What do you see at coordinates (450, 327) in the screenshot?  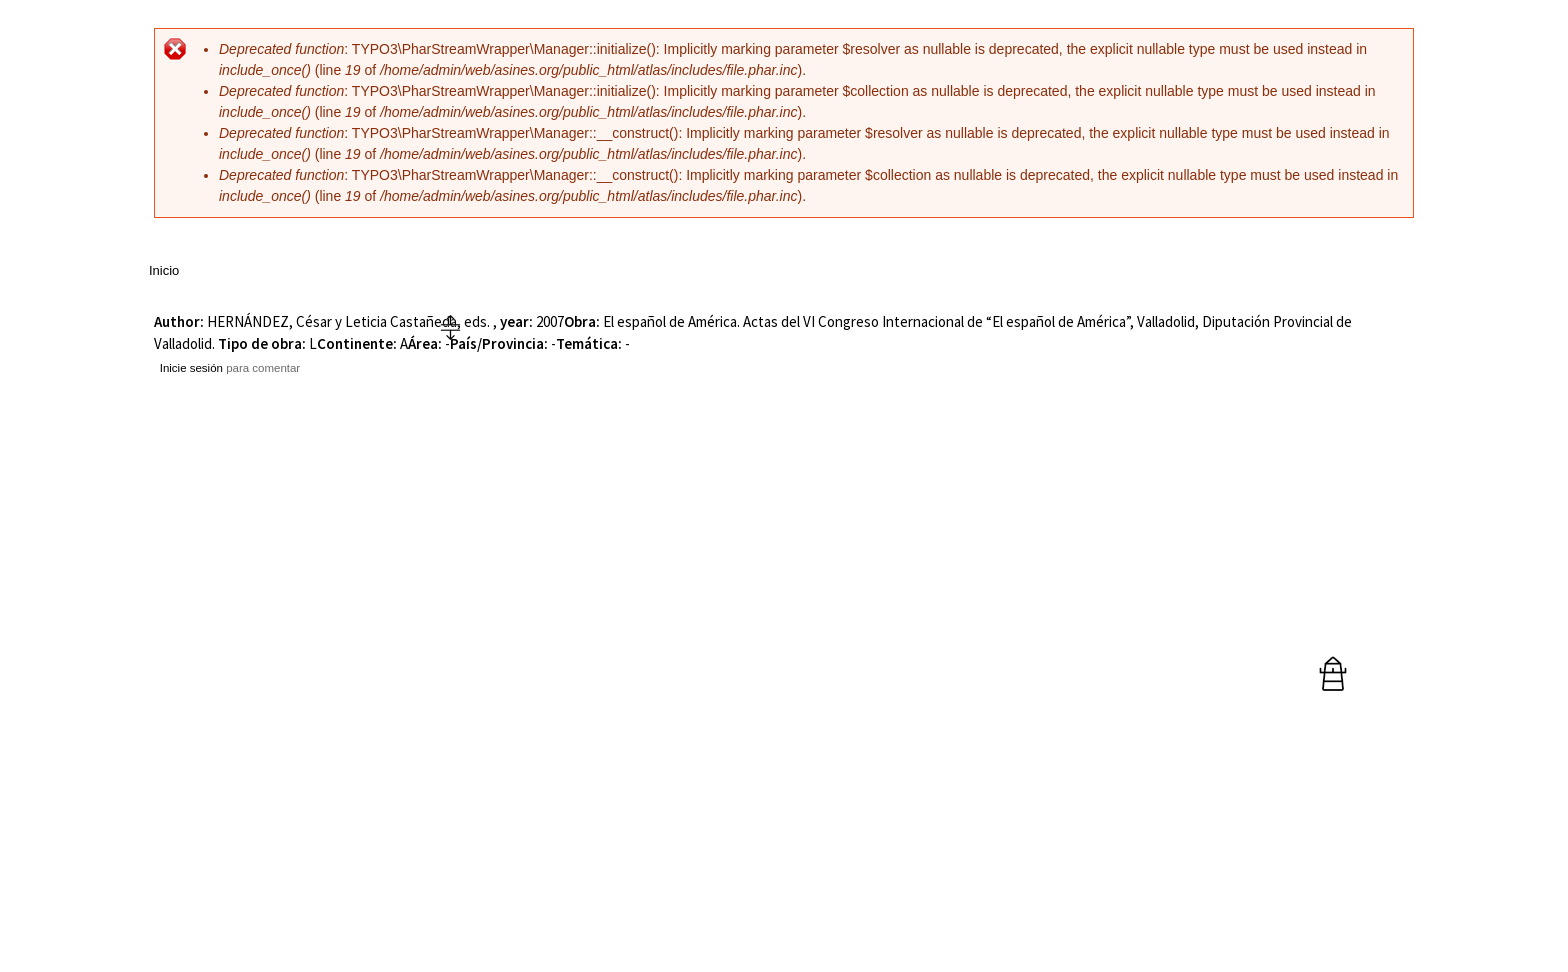 I see `split view vertically` at bounding box center [450, 327].